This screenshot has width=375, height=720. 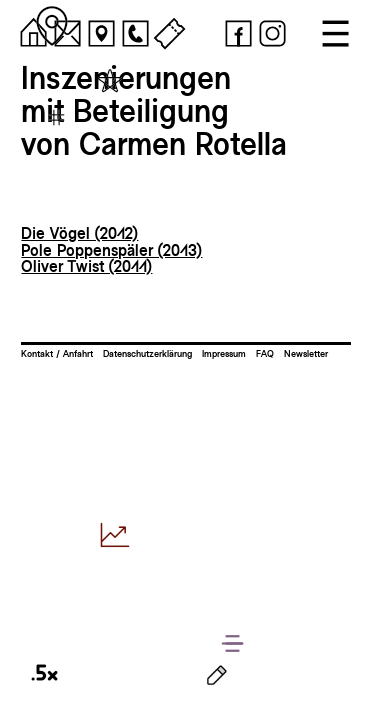 What do you see at coordinates (216, 675) in the screenshot?
I see `edit content or text` at bounding box center [216, 675].